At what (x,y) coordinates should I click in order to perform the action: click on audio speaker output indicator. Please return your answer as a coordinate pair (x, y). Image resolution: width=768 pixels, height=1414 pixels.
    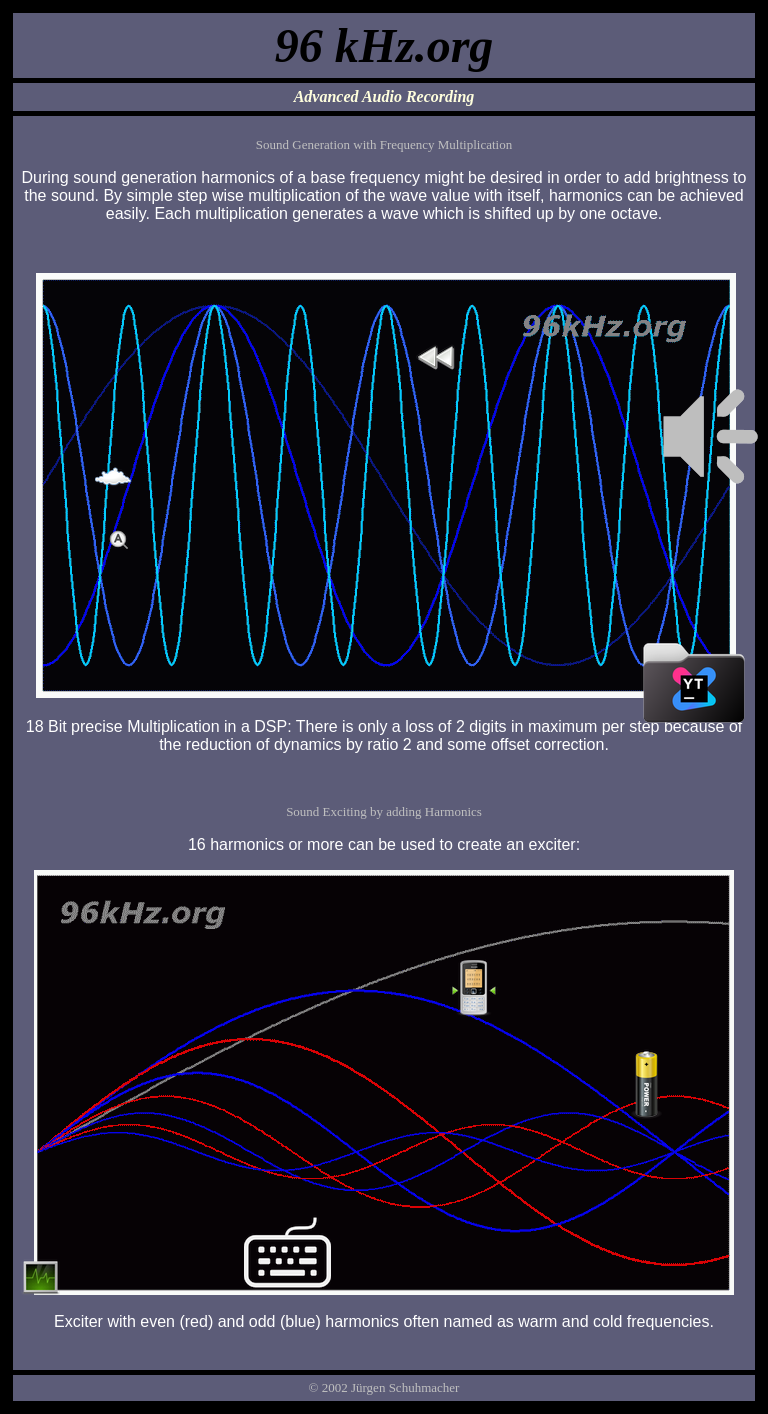
    Looking at the image, I should click on (710, 436).